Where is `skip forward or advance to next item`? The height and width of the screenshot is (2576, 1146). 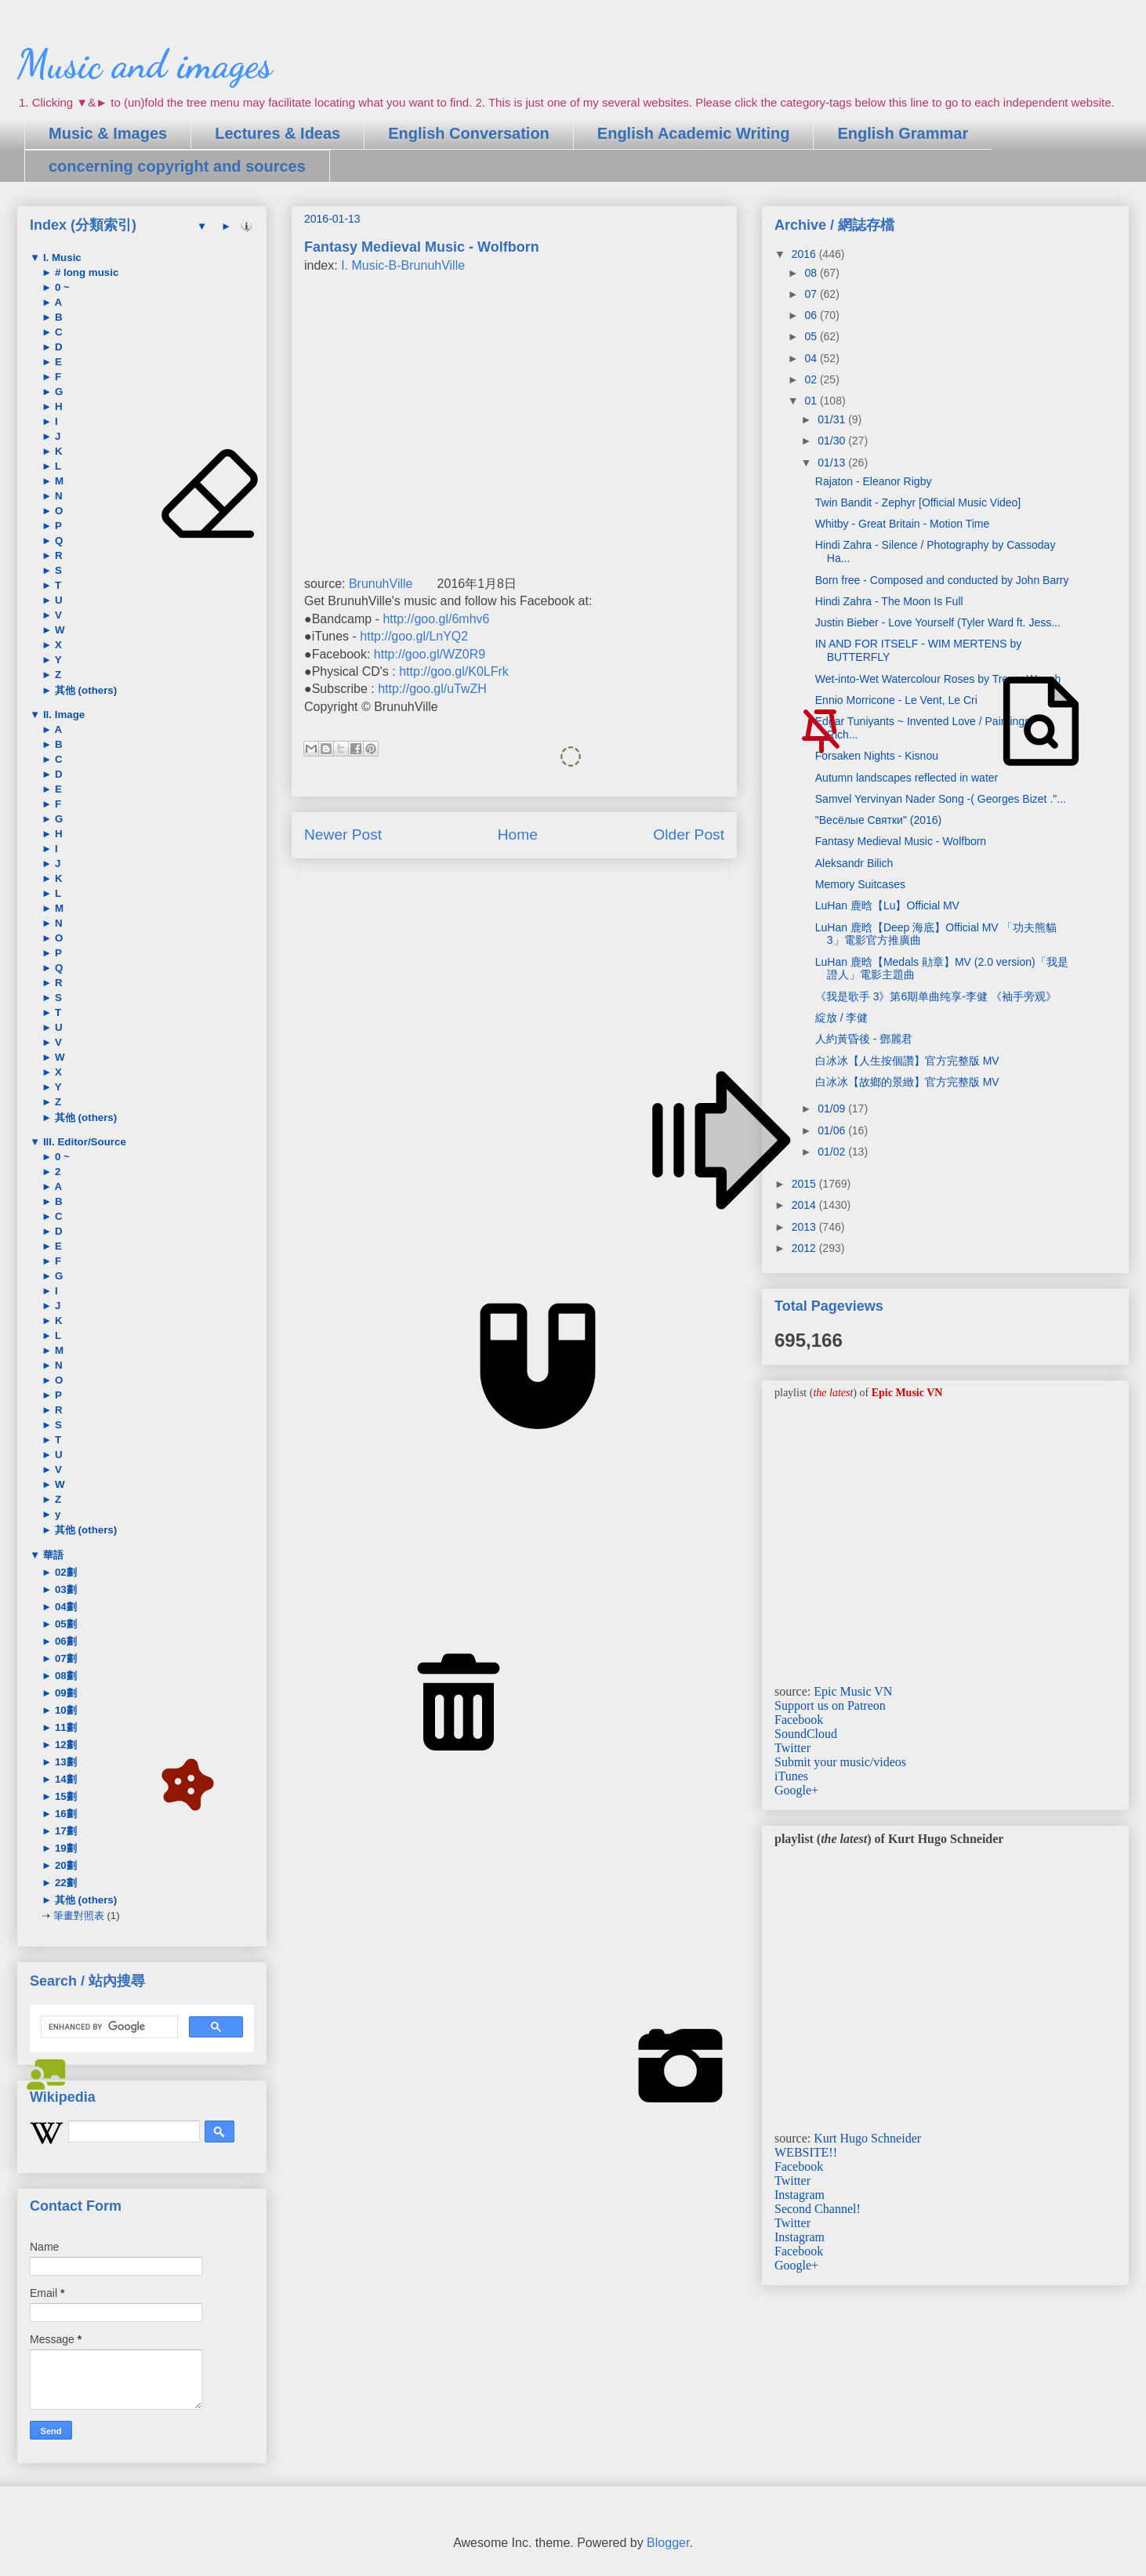 skip forward or advance to next item is located at coordinates (716, 1140).